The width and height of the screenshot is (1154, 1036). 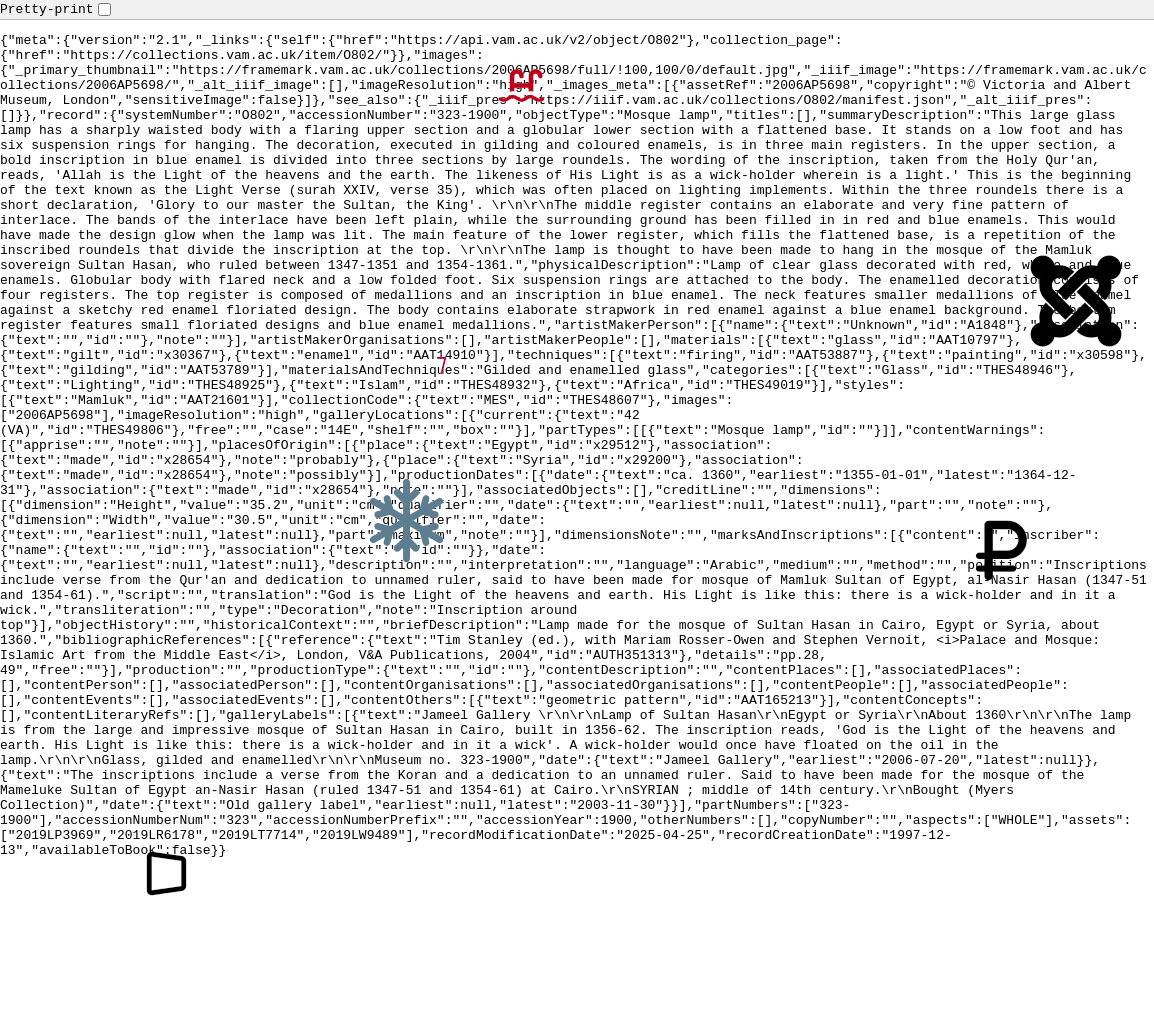 I want to click on access swimming pool facilities, so click(x=521, y=85).